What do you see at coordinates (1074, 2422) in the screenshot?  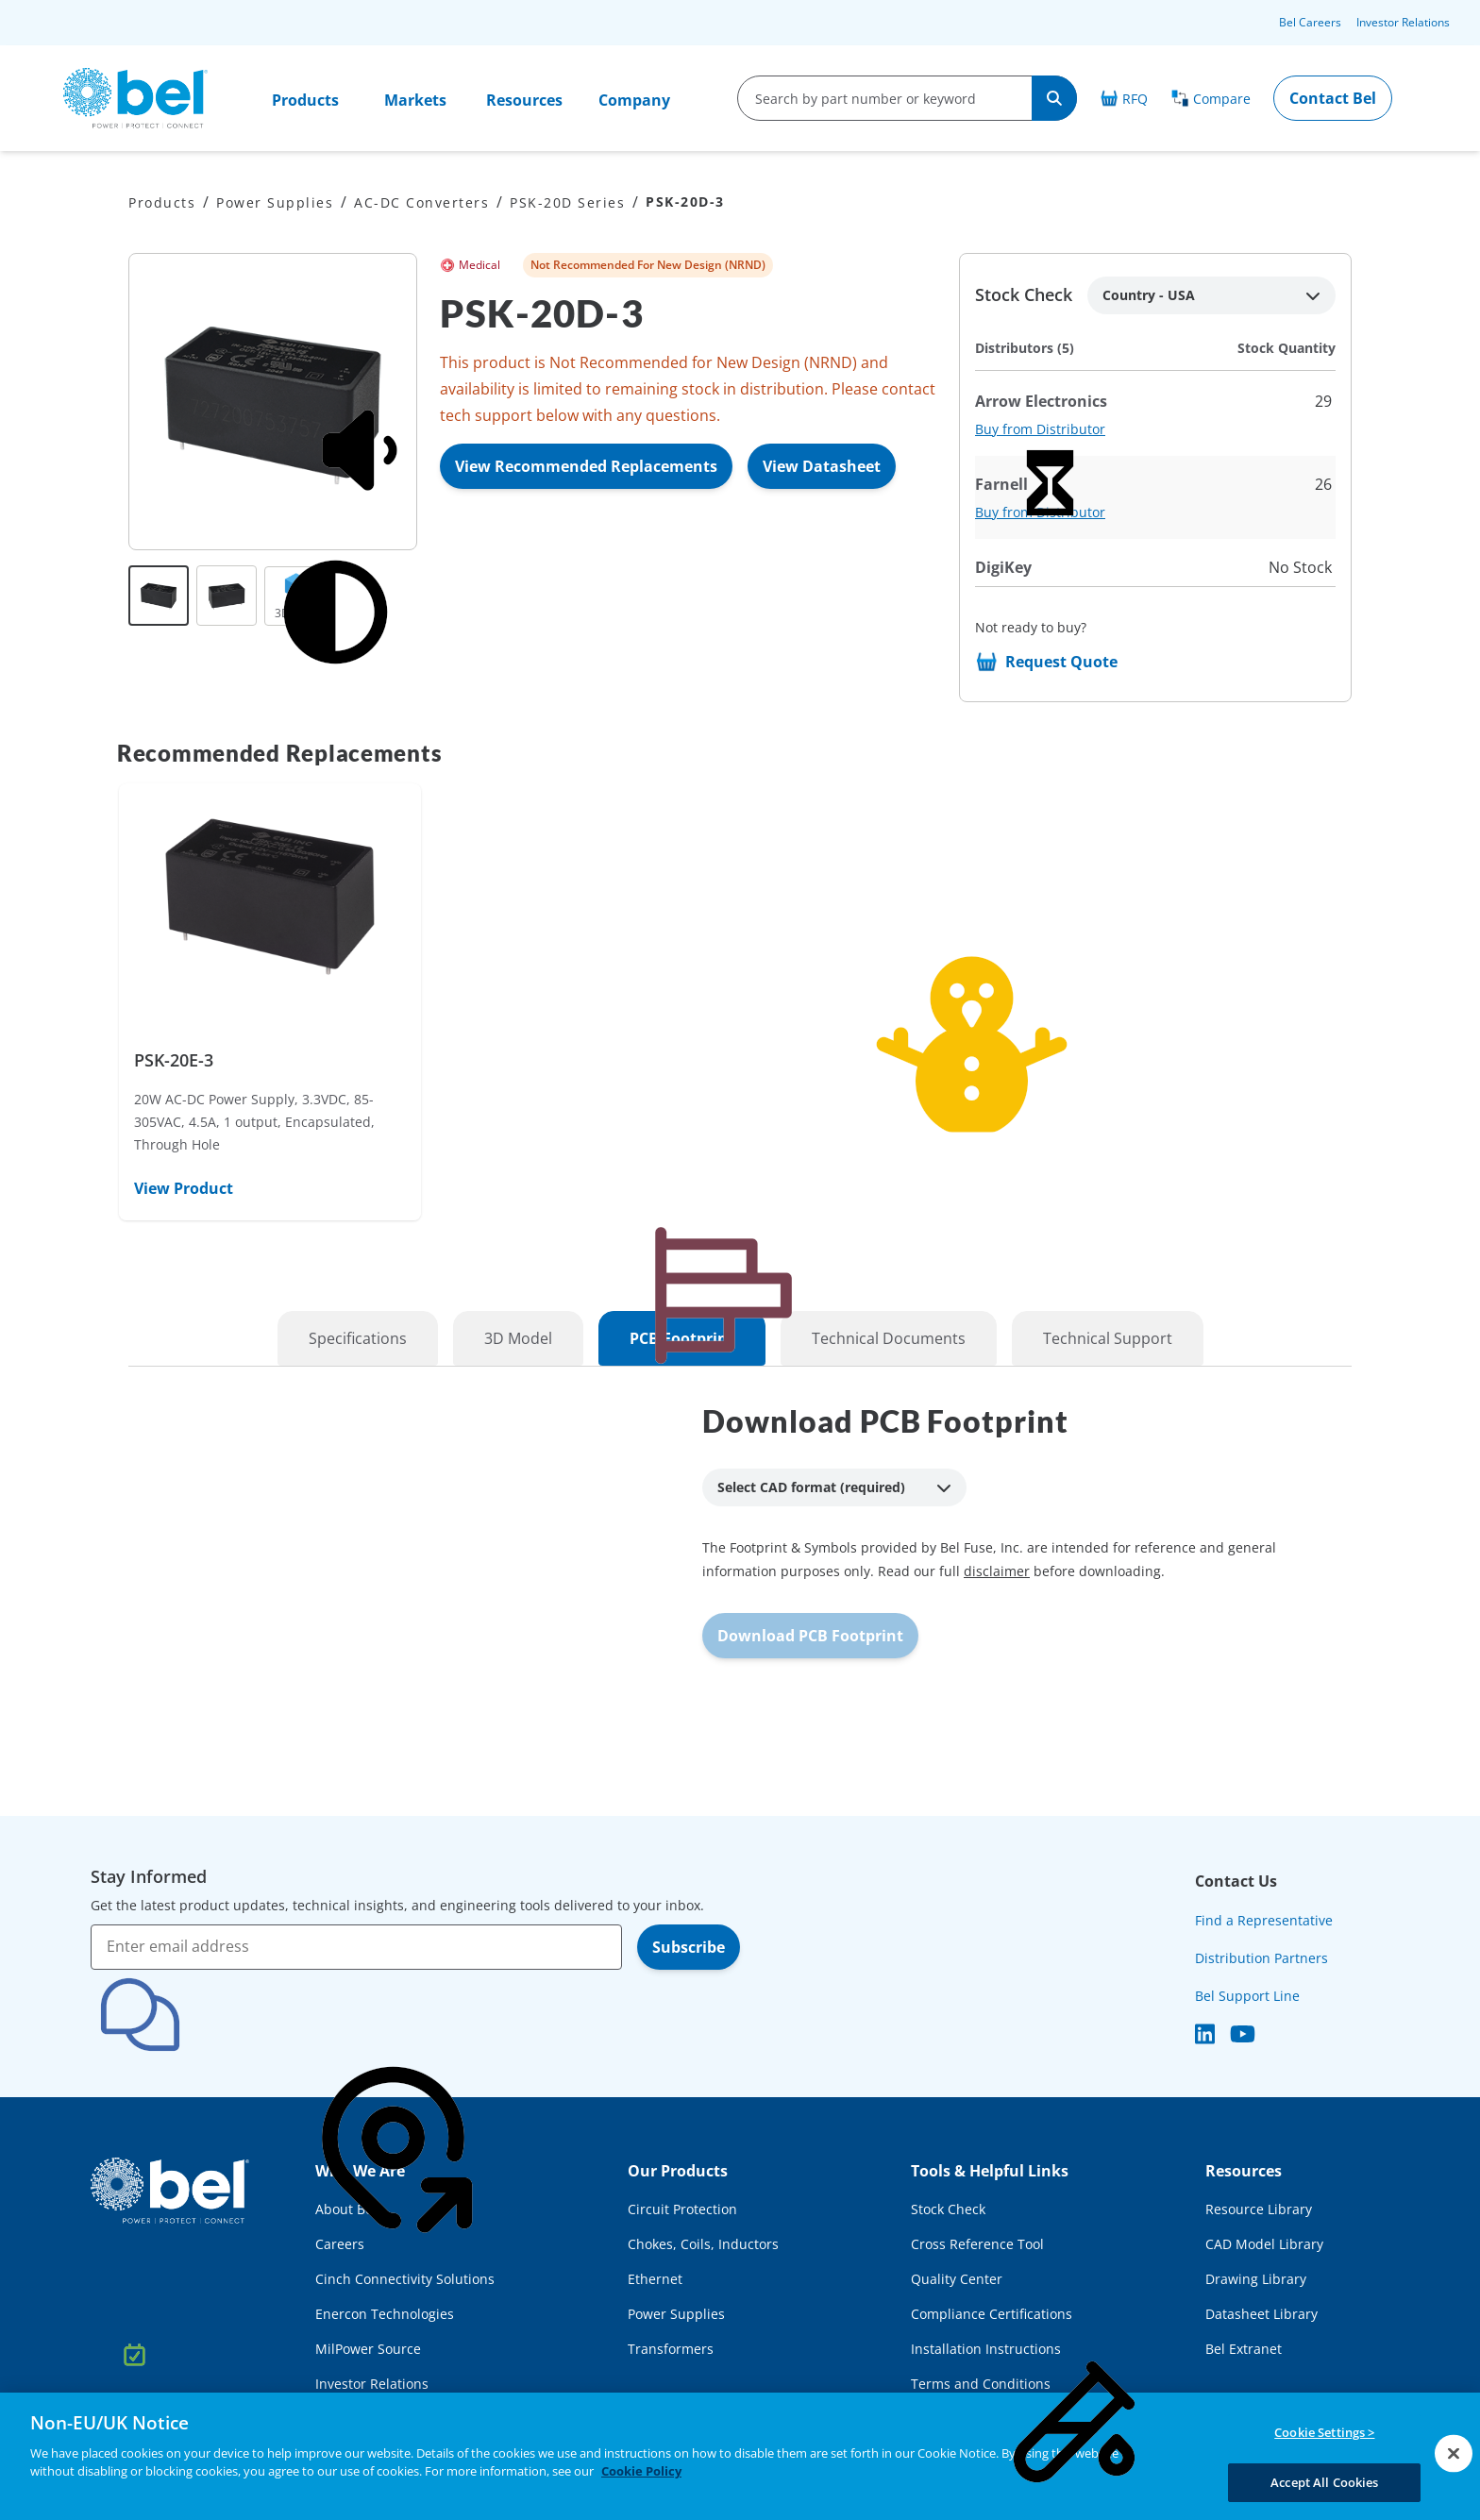 I see `run a test or experiment` at bounding box center [1074, 2422].